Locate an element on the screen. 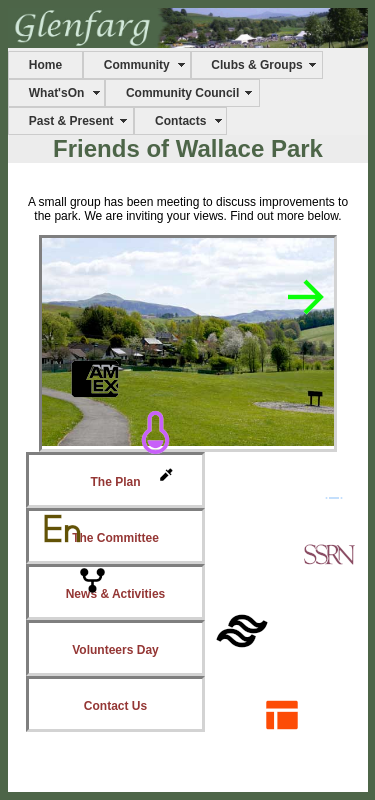 The width and height of the screenshot is (375, 800). switch to english language input is located at coordinates (61, 528).